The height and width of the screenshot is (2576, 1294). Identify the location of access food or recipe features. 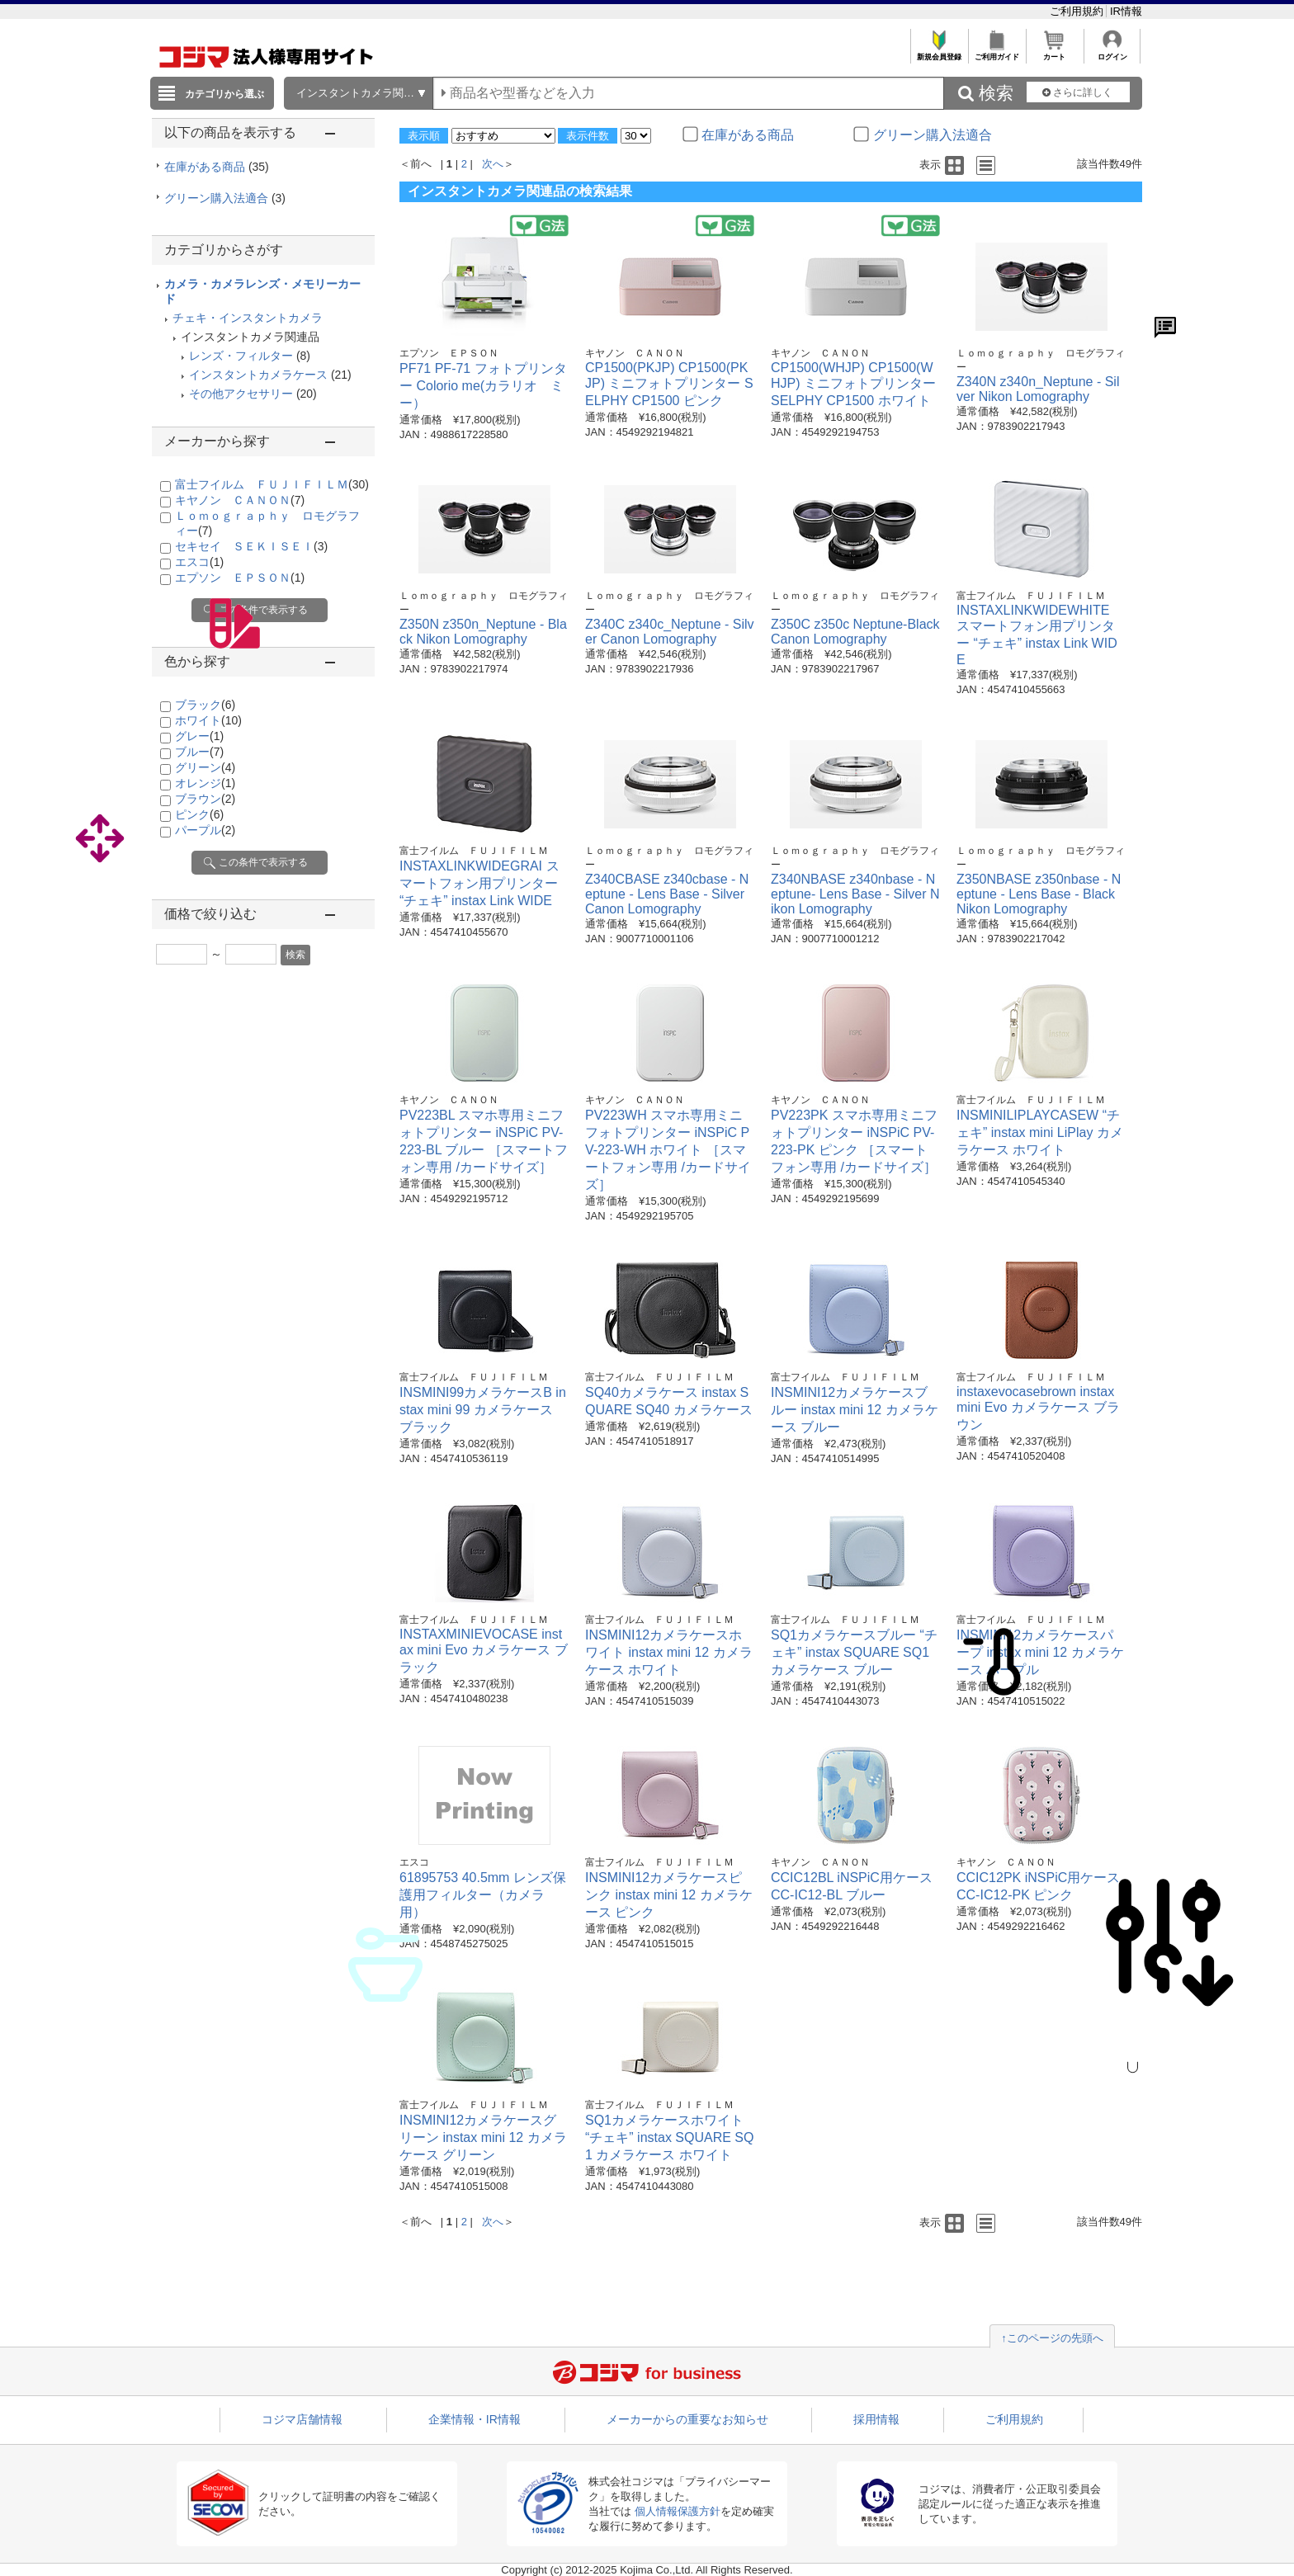
(385, 1965).